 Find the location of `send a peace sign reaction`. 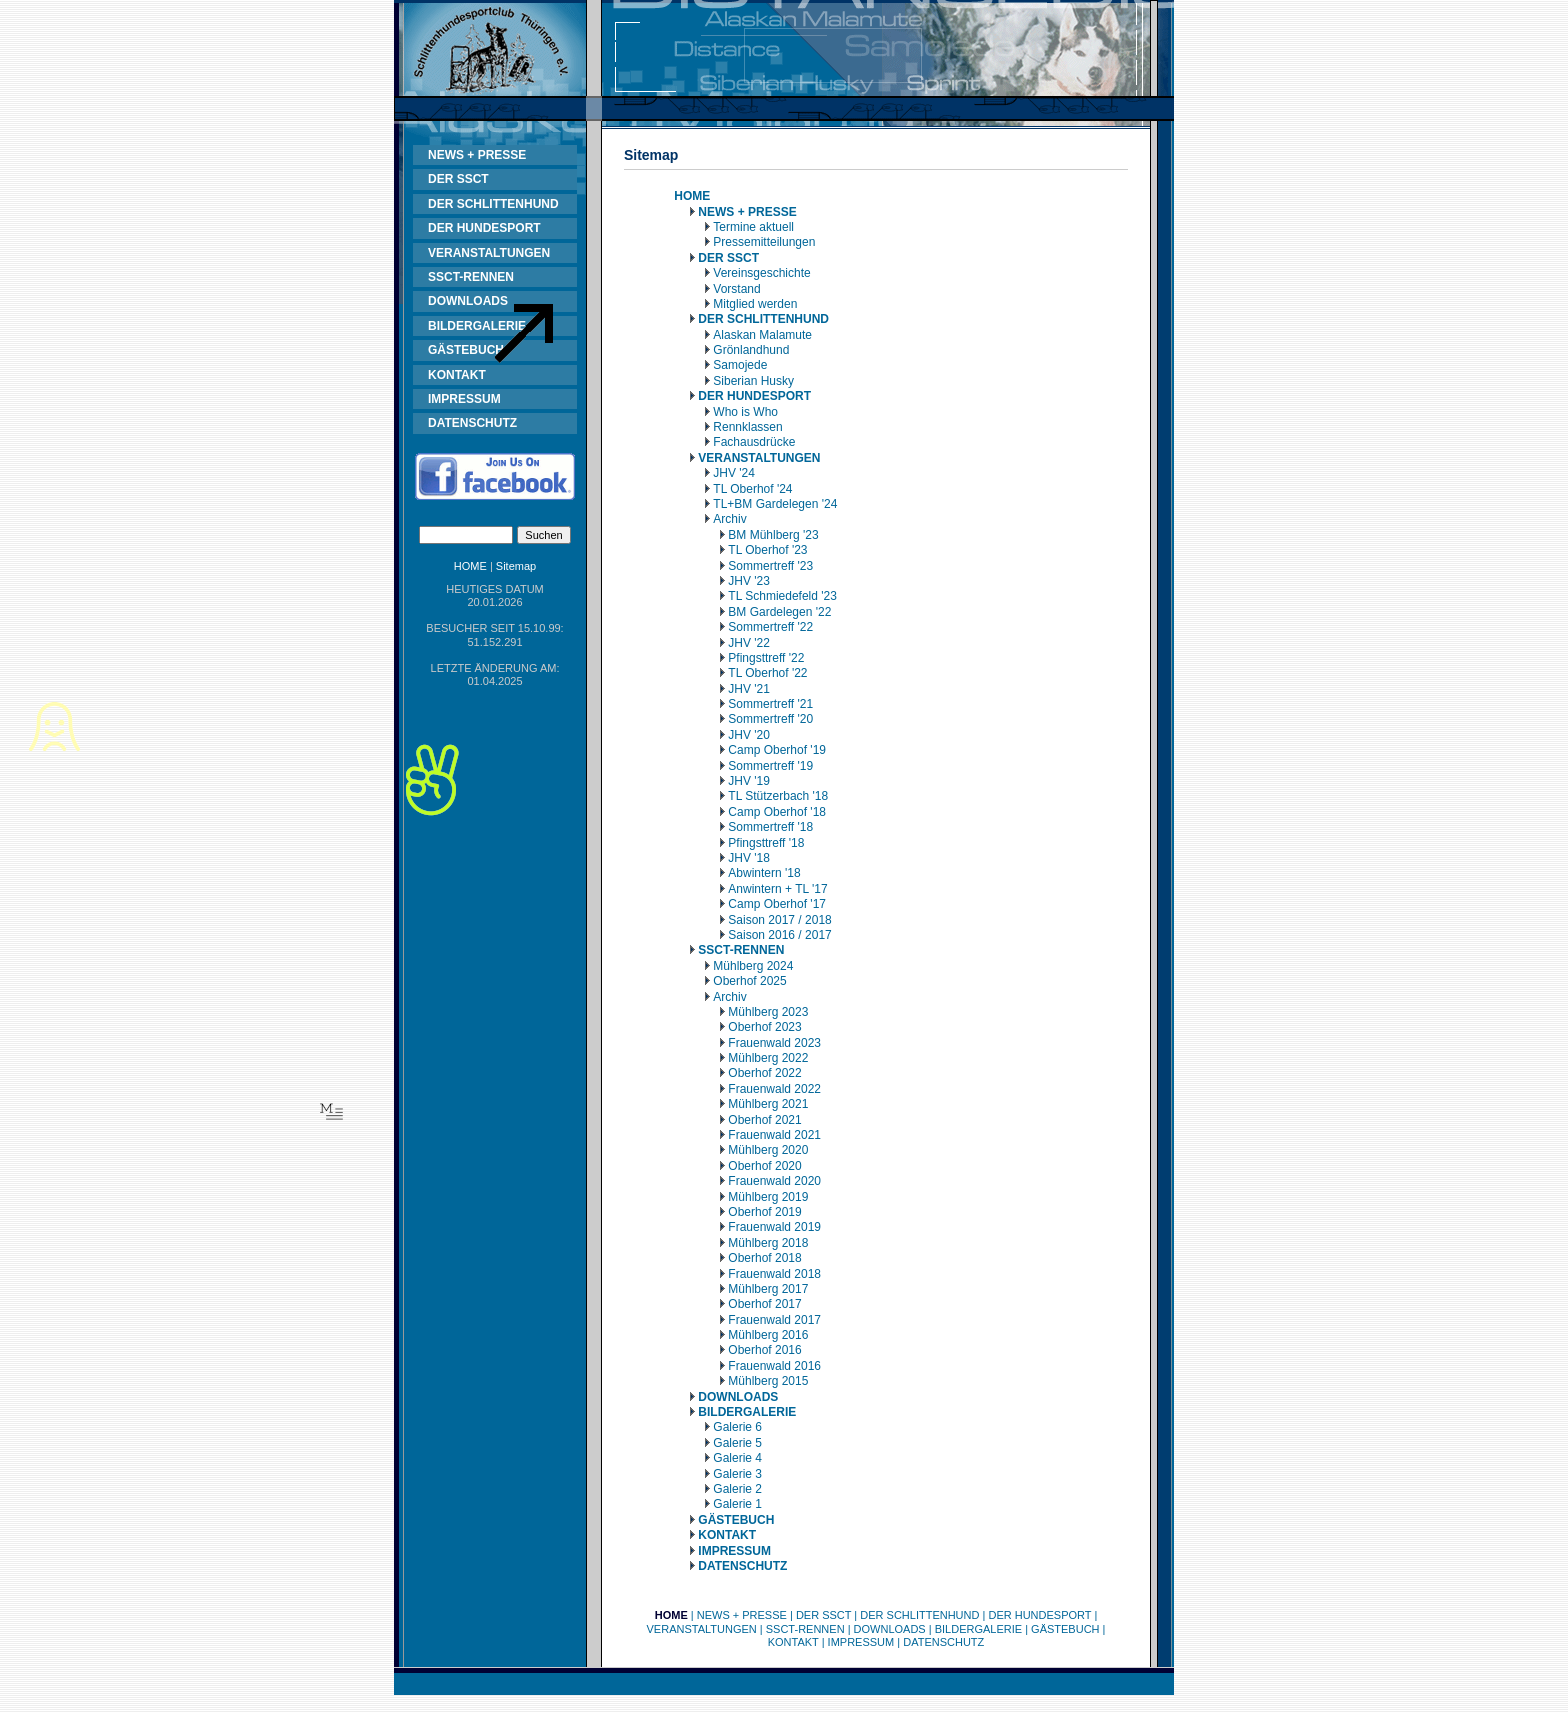

send a peace sign reaction is located at coordinates (431, 780).